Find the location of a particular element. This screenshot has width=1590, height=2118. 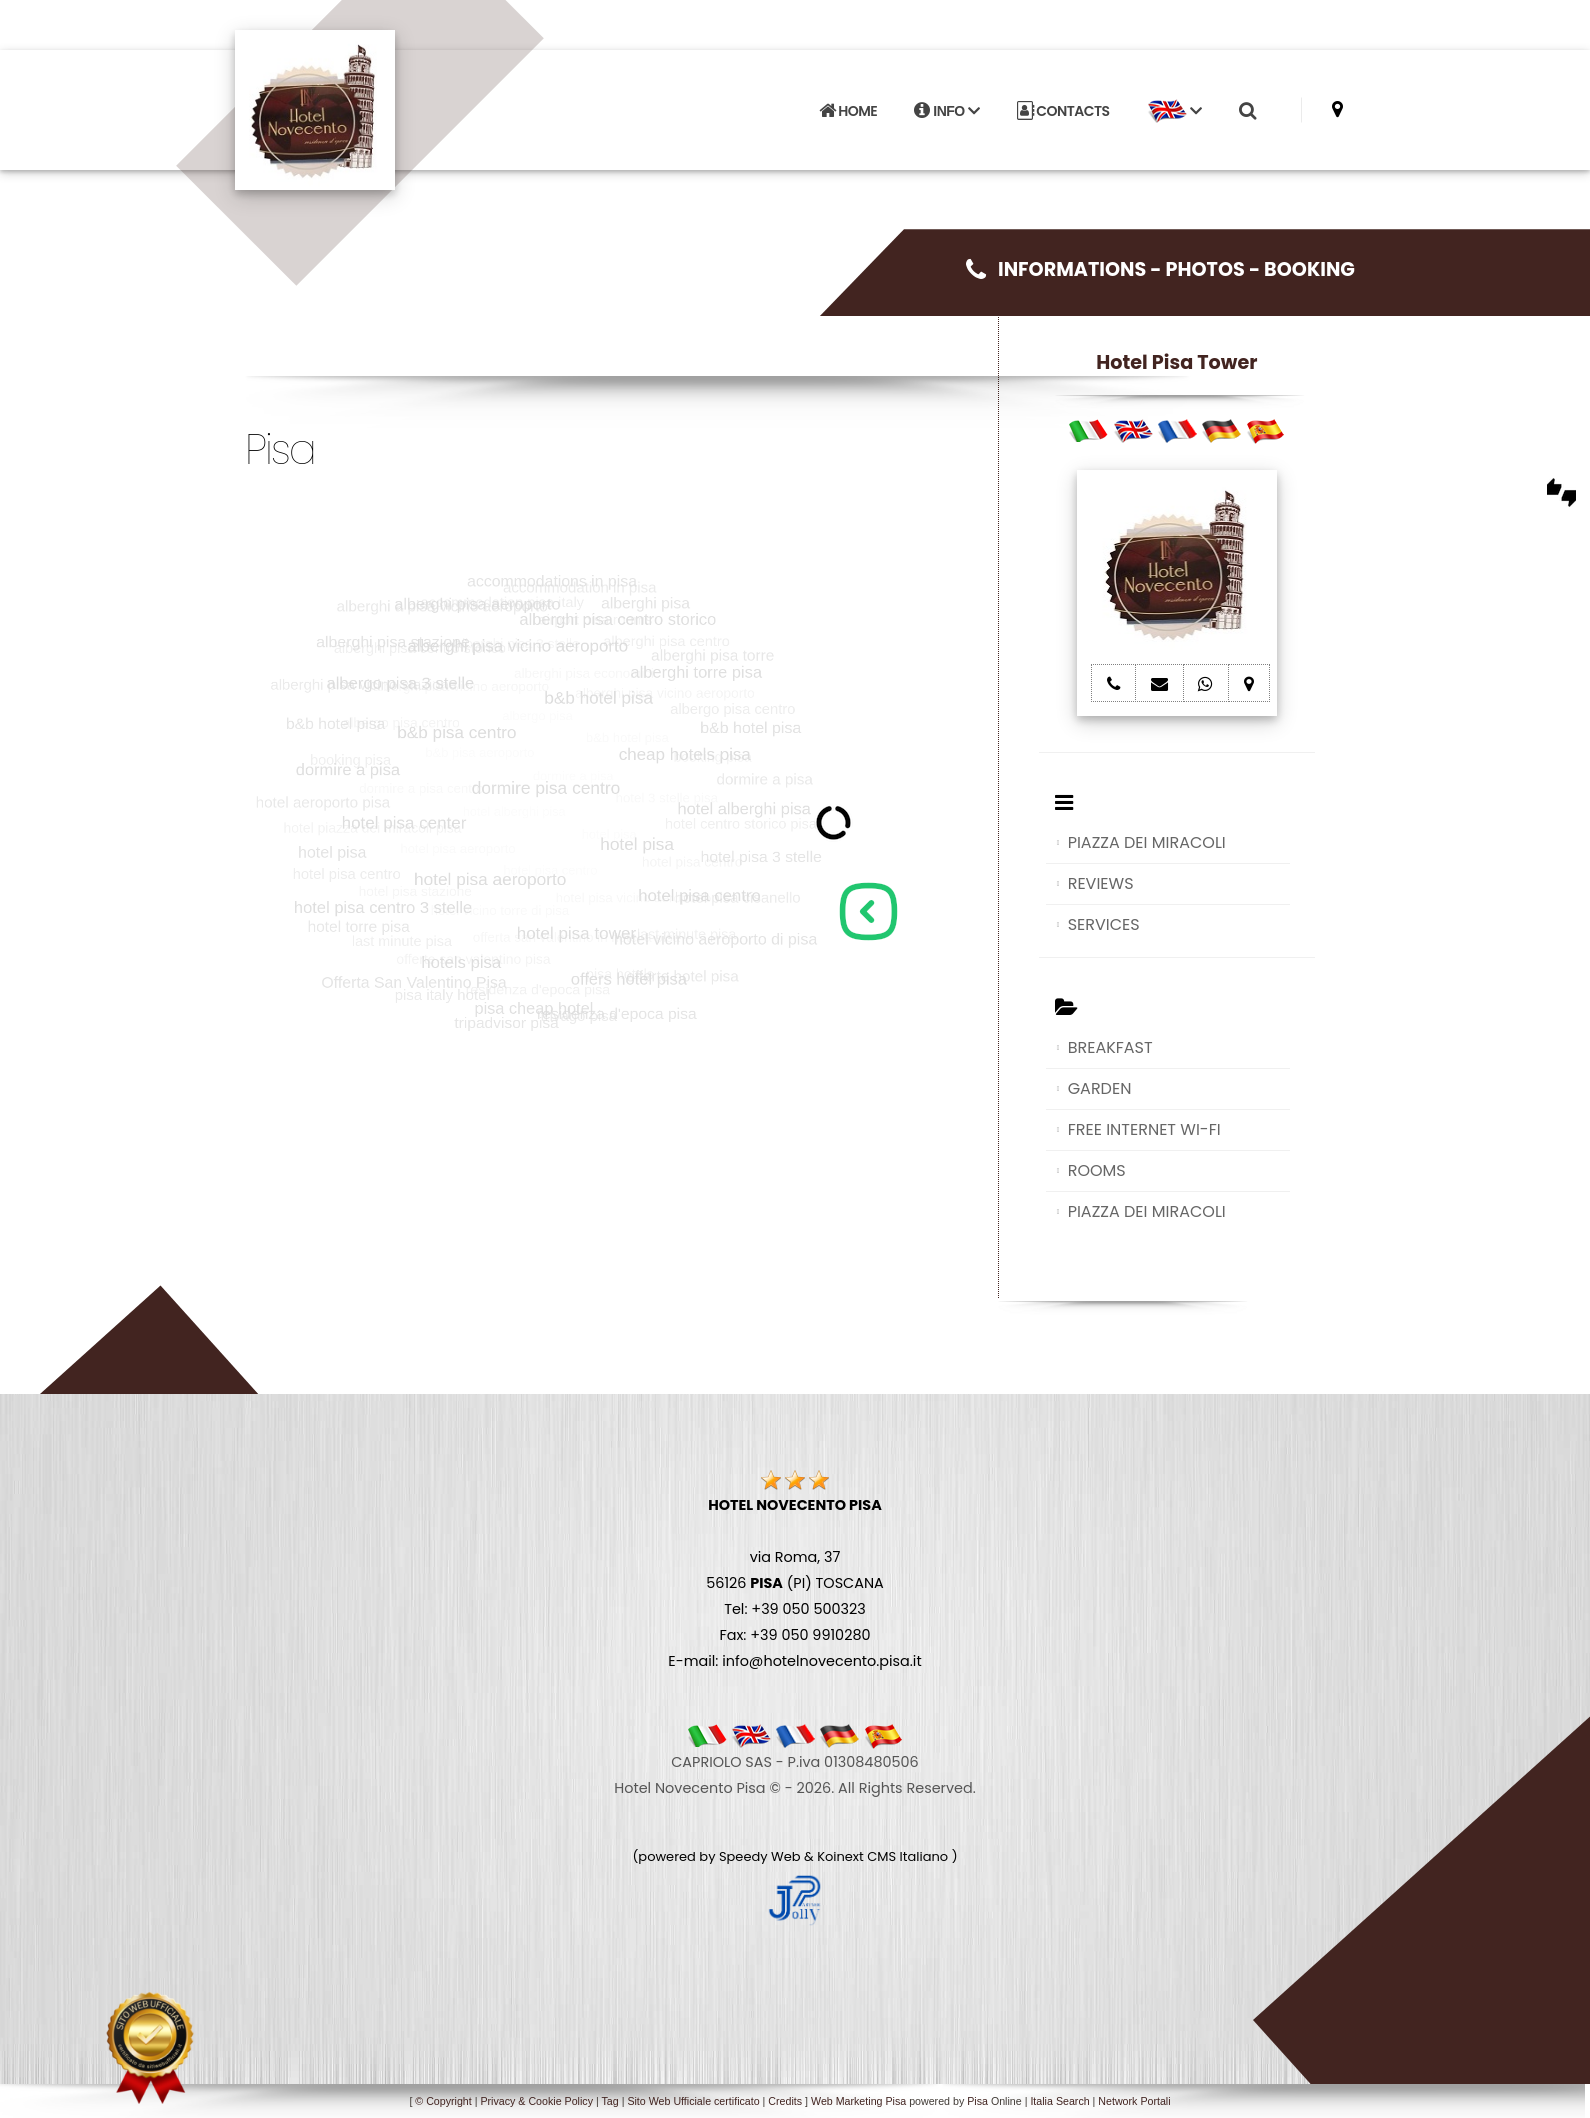

view data usage statistics is located at coordinates (833, 822).